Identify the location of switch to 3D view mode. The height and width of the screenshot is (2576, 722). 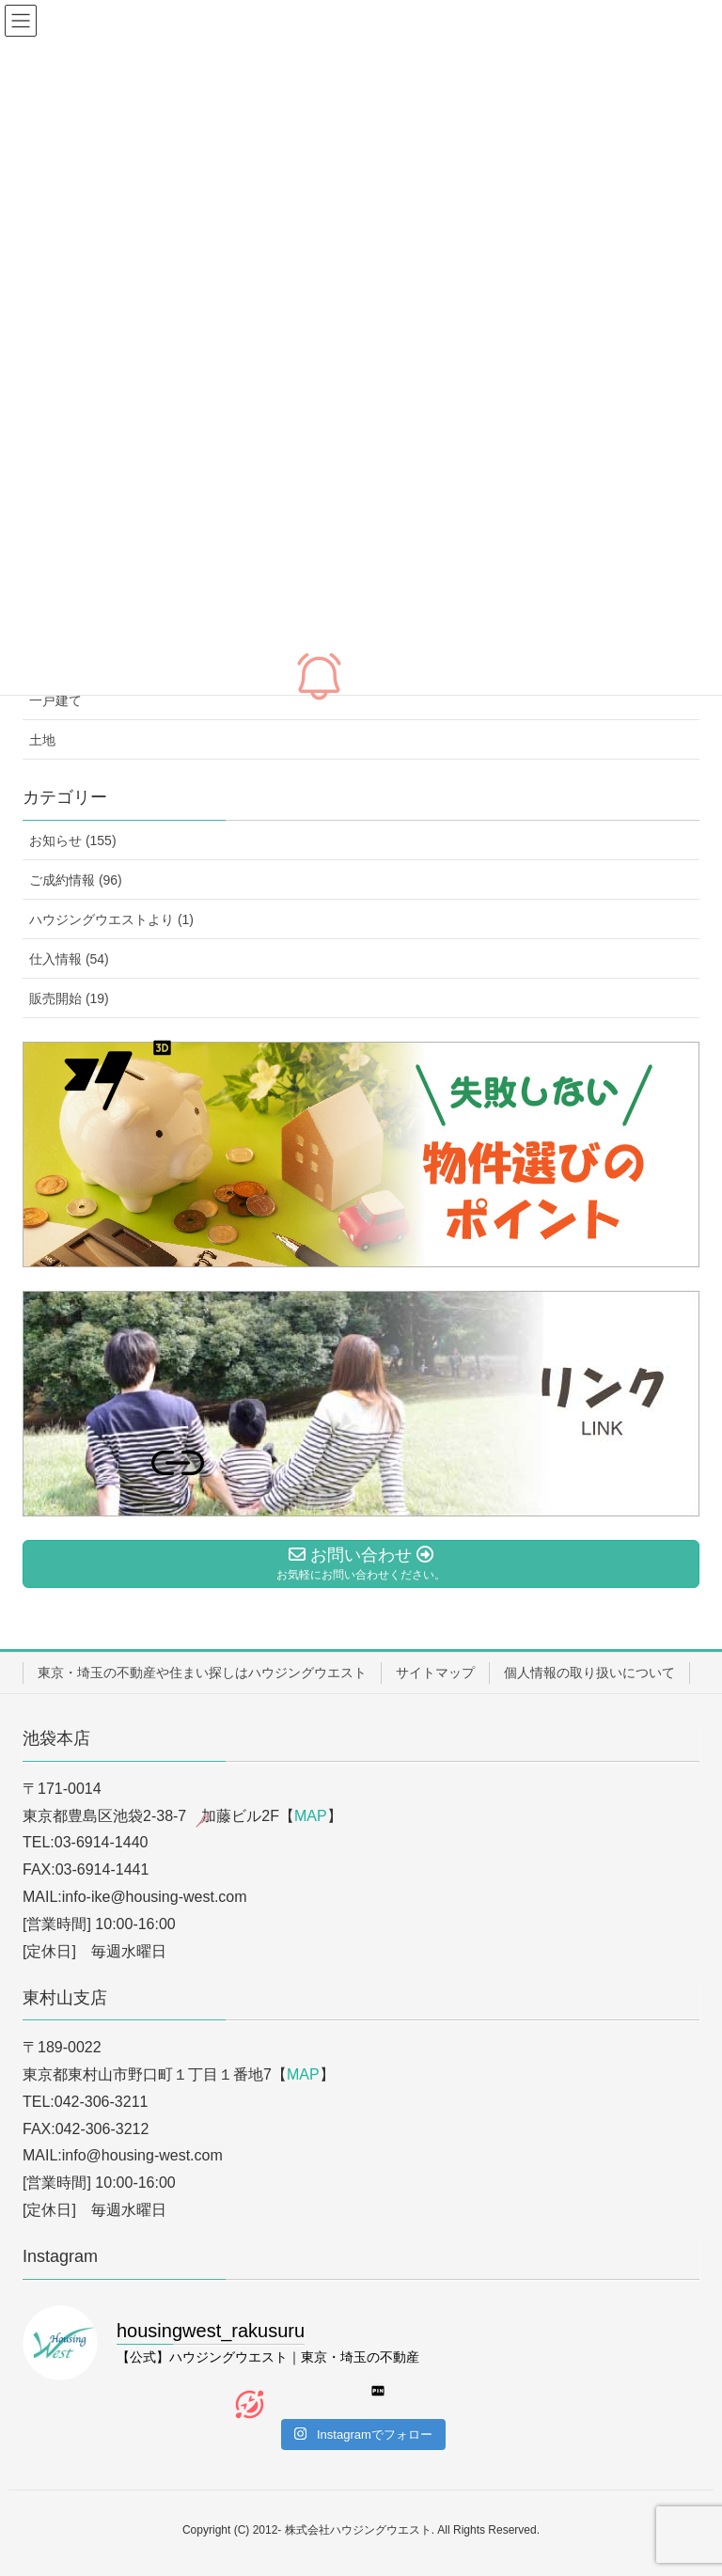
(162, 1047).